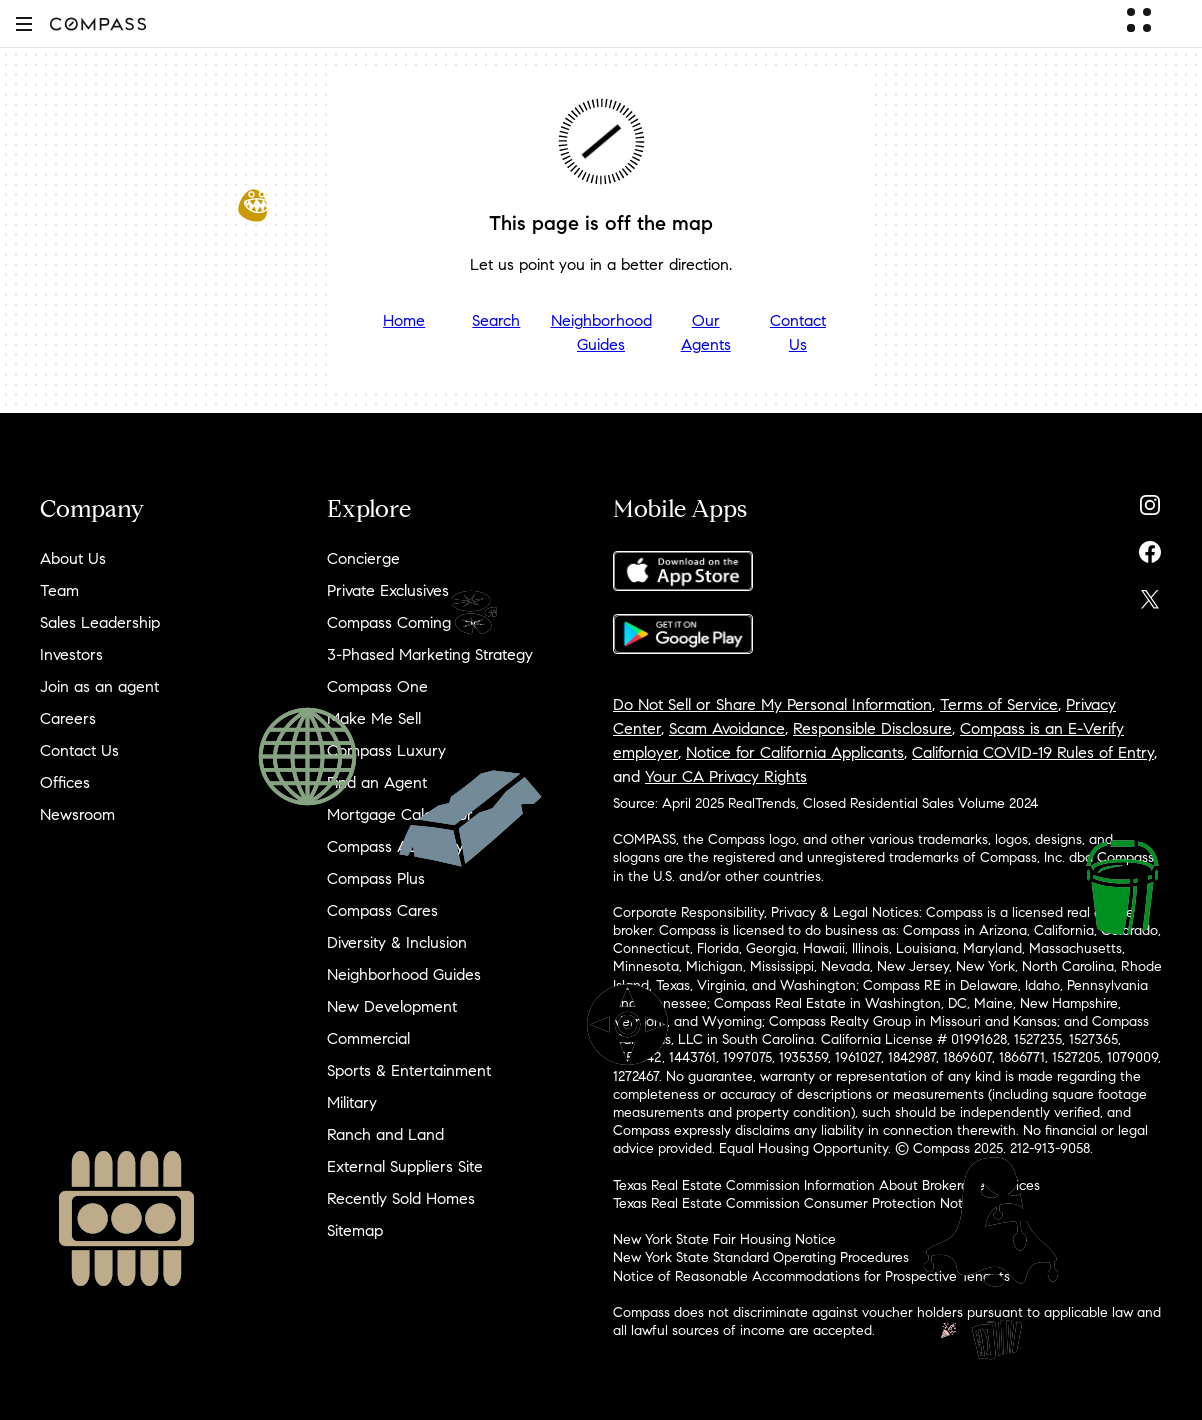 This screenshot has width=1202, height=1420. What do you see at coordinates (253, 205) in the screenshot?
I see `indicates gluttony status effect or debuff` at bounding box center [253, 205].